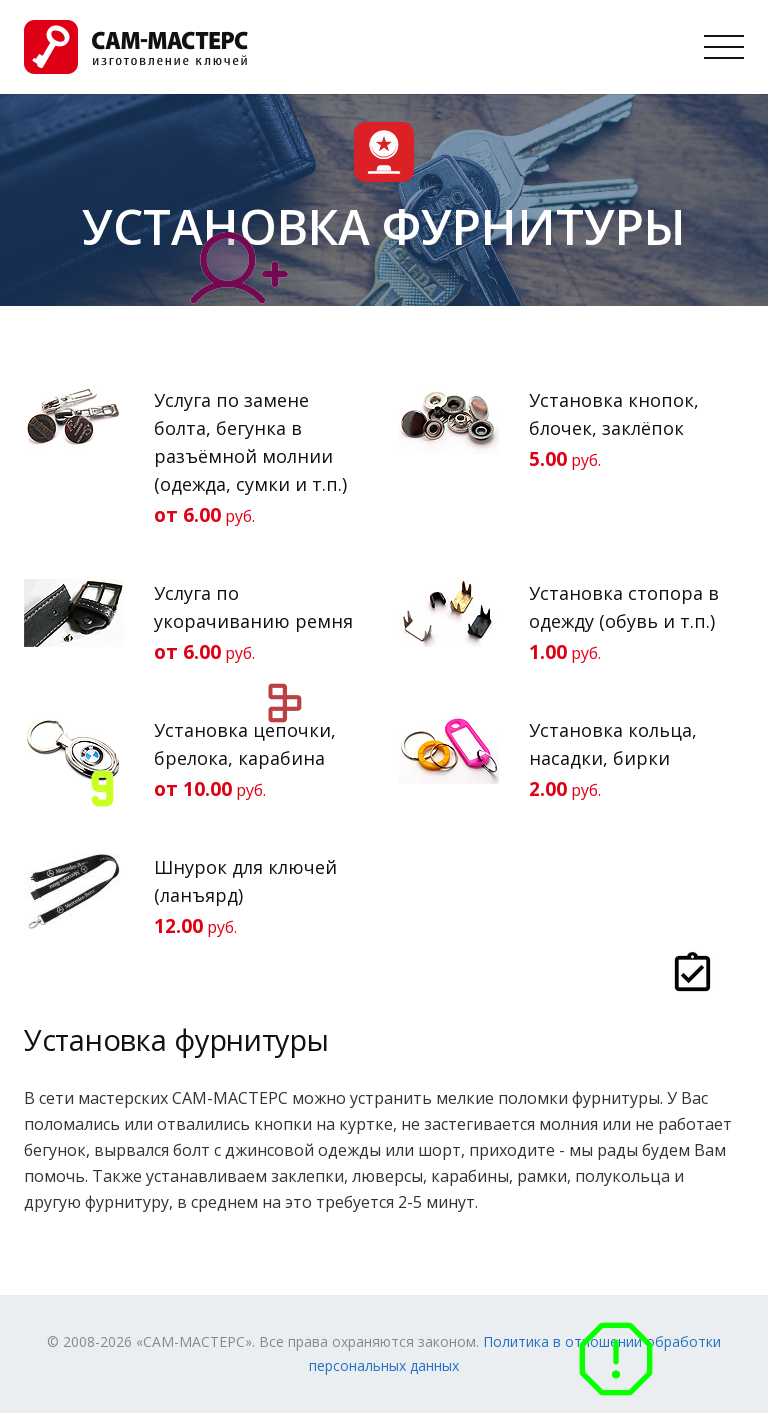 The image size is (768, 1413). I want to click on indicates a warning or critical alert, so click(616, 1359).